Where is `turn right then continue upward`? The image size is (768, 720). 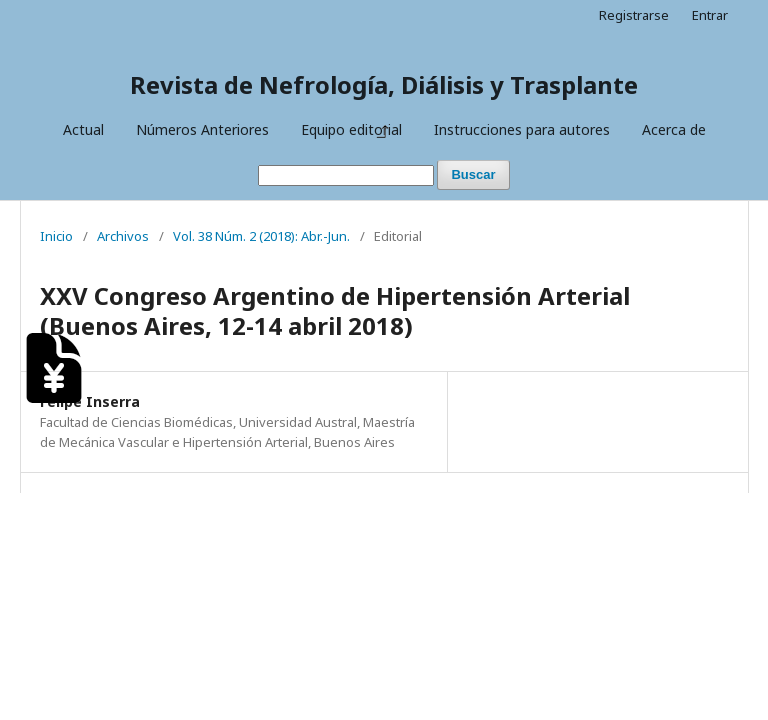 turn right then continue upward is located at coordinates (382, 131).